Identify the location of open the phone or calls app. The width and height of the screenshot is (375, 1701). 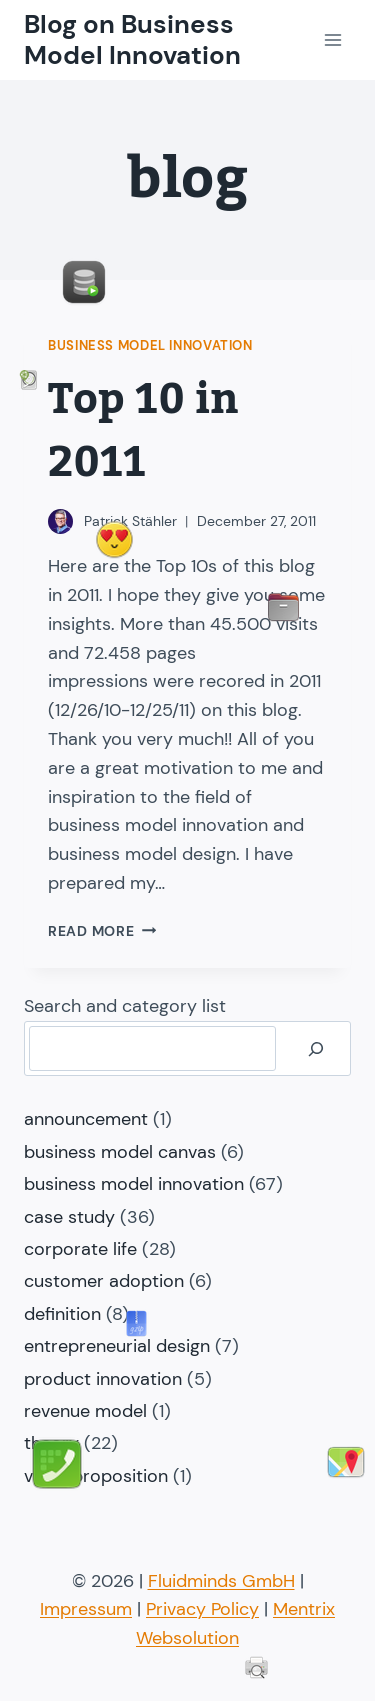
(57, 1464).